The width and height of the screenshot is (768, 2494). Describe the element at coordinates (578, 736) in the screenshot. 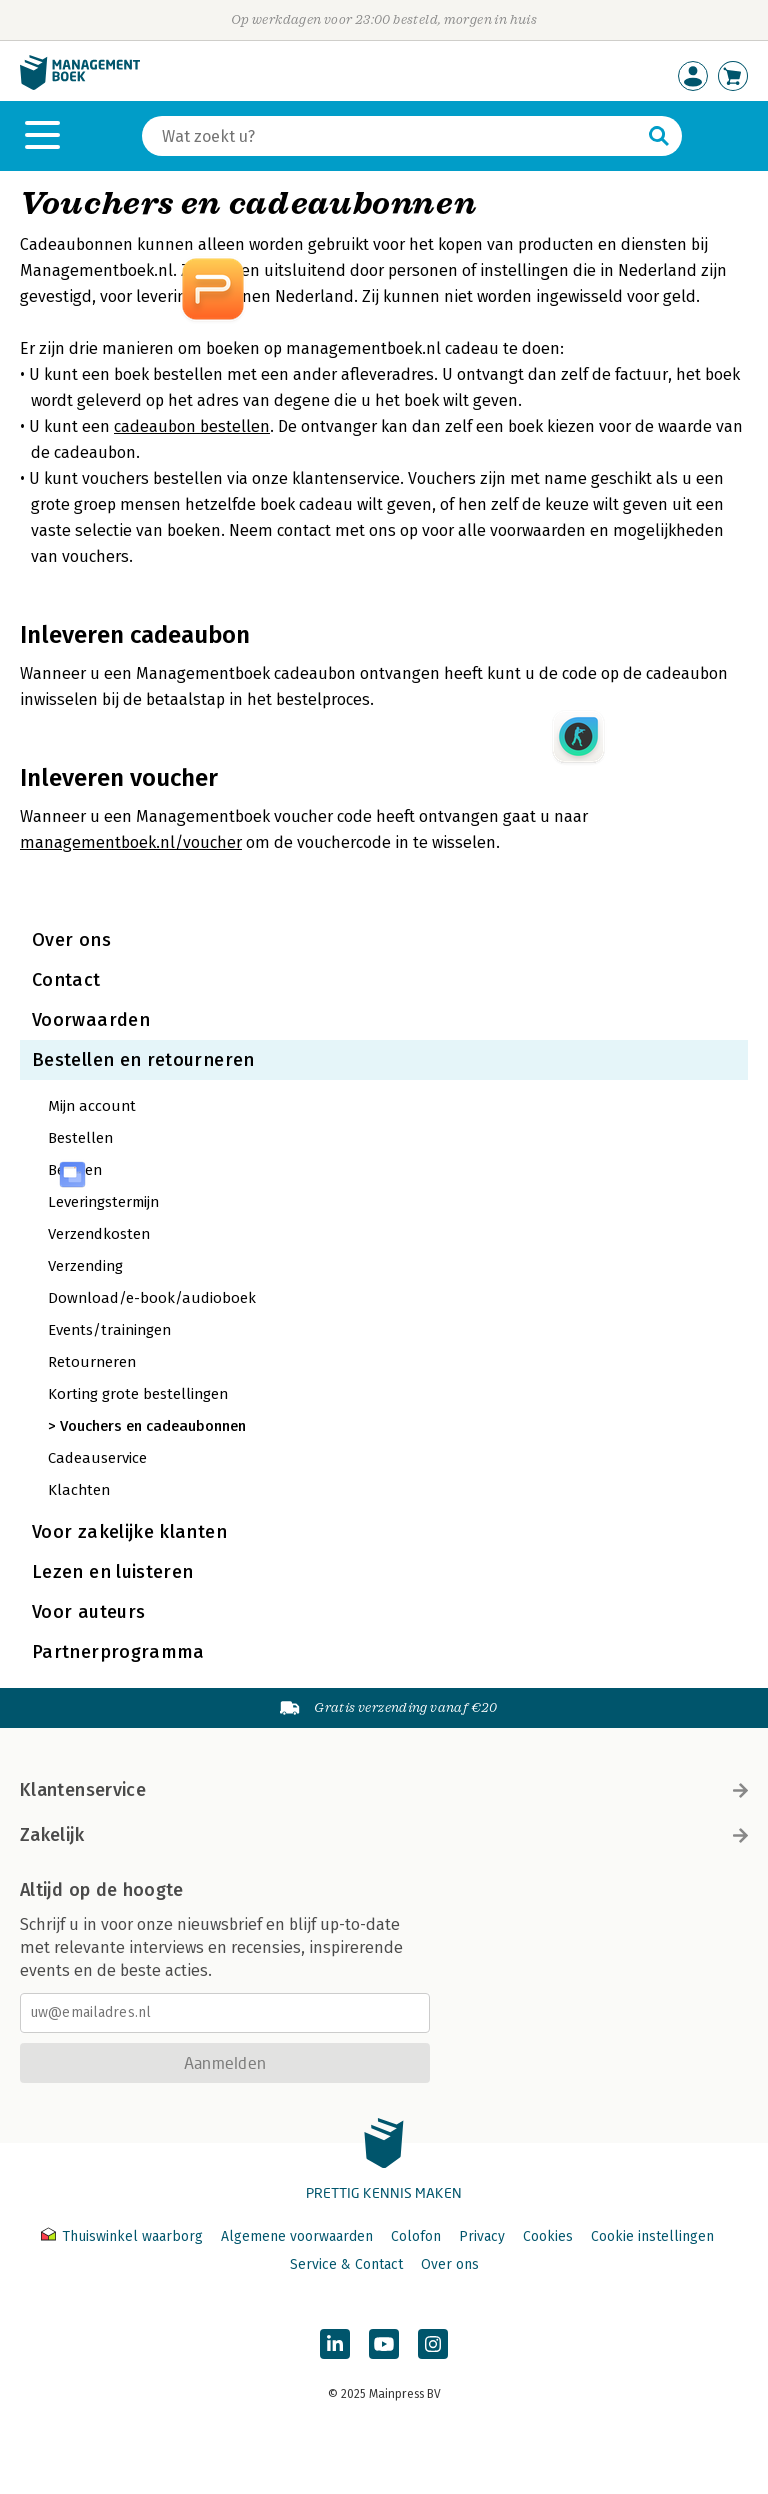

I see `open css editing application` at that location.